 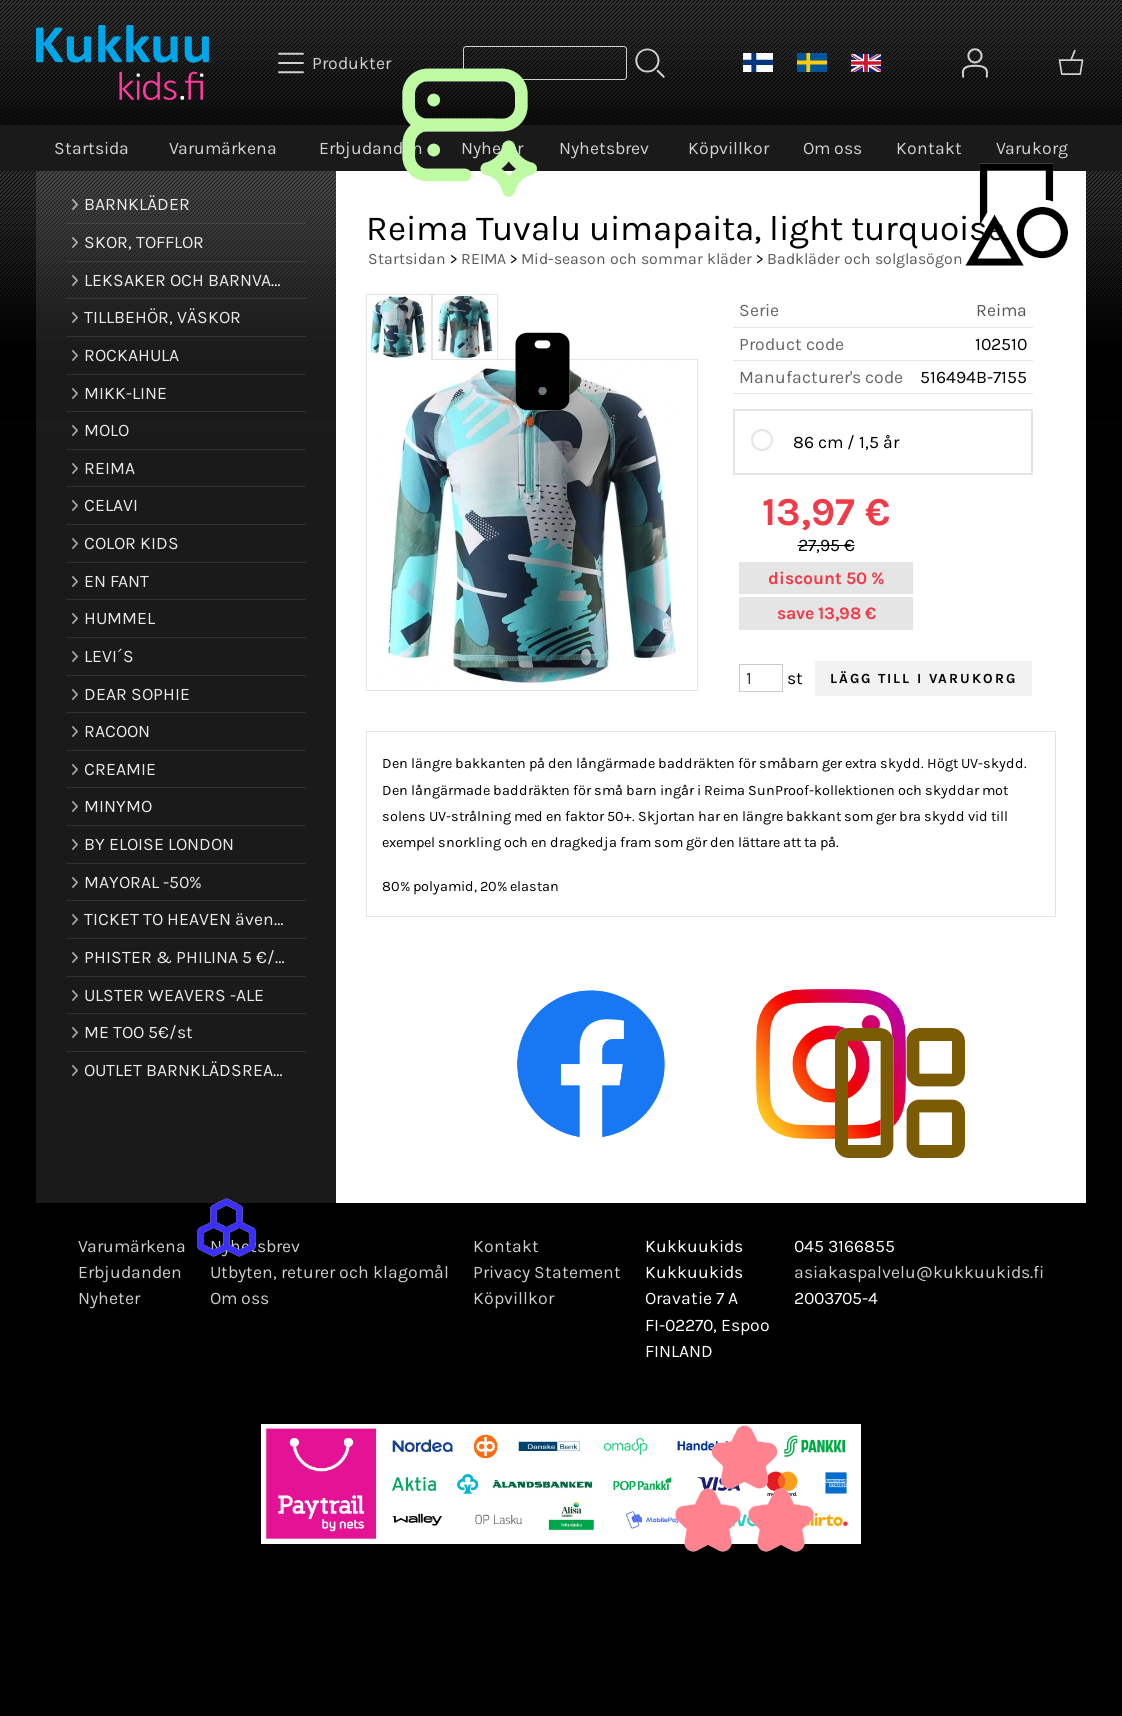 What do you see at coordinates (900, 1093) in the screenshot?
I see `toggle left sidebar panel` at bounding box center [900, 1093].